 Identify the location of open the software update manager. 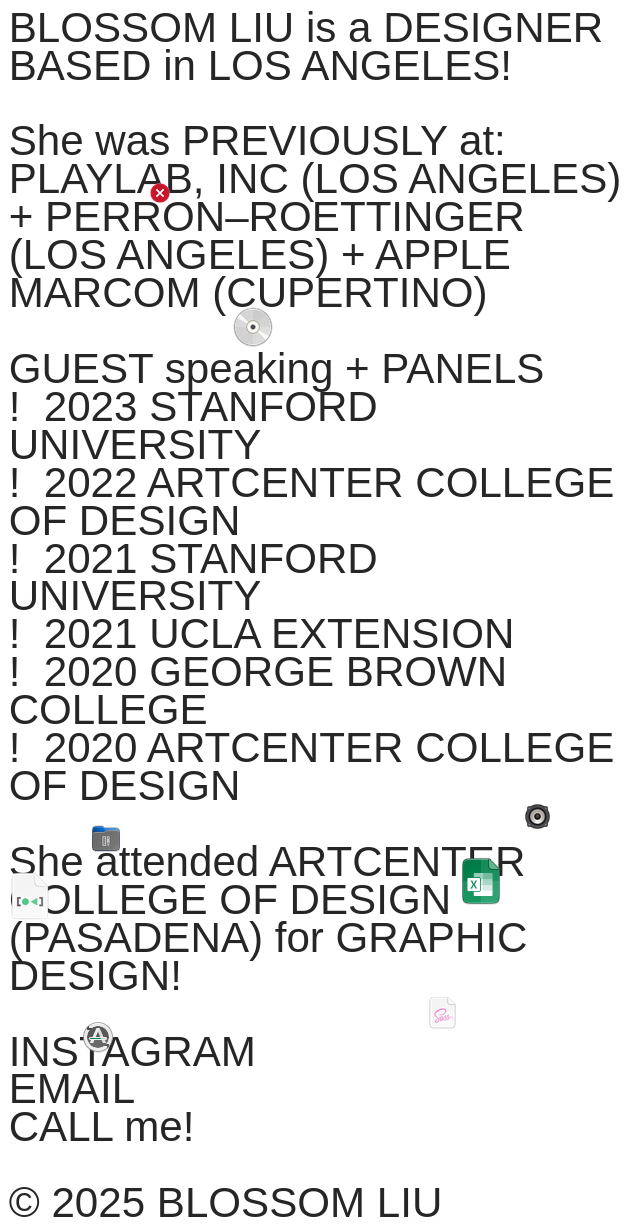
(98, 1037).